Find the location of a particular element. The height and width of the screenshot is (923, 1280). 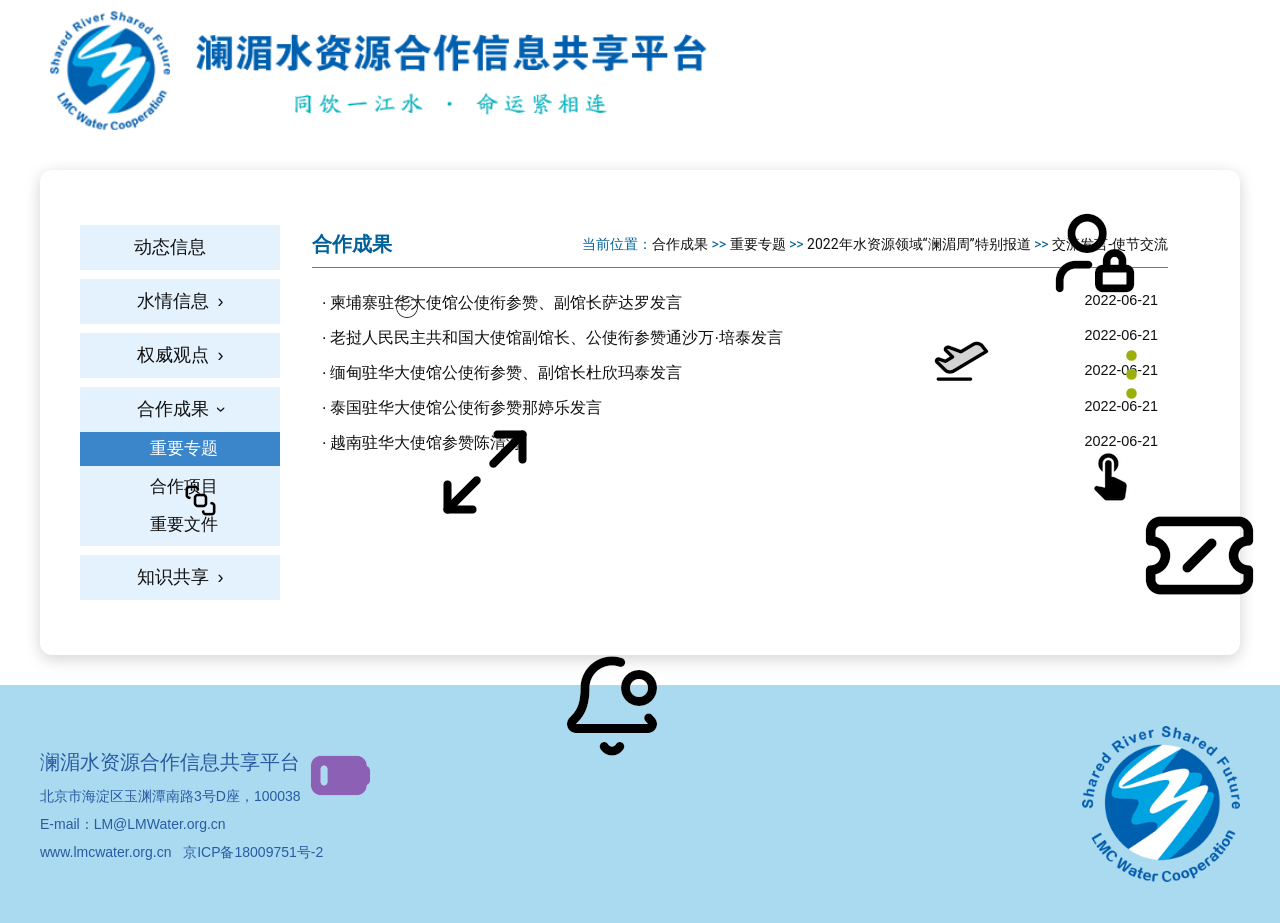

expand to fullscreen mode is located at coordinates (485, 472).